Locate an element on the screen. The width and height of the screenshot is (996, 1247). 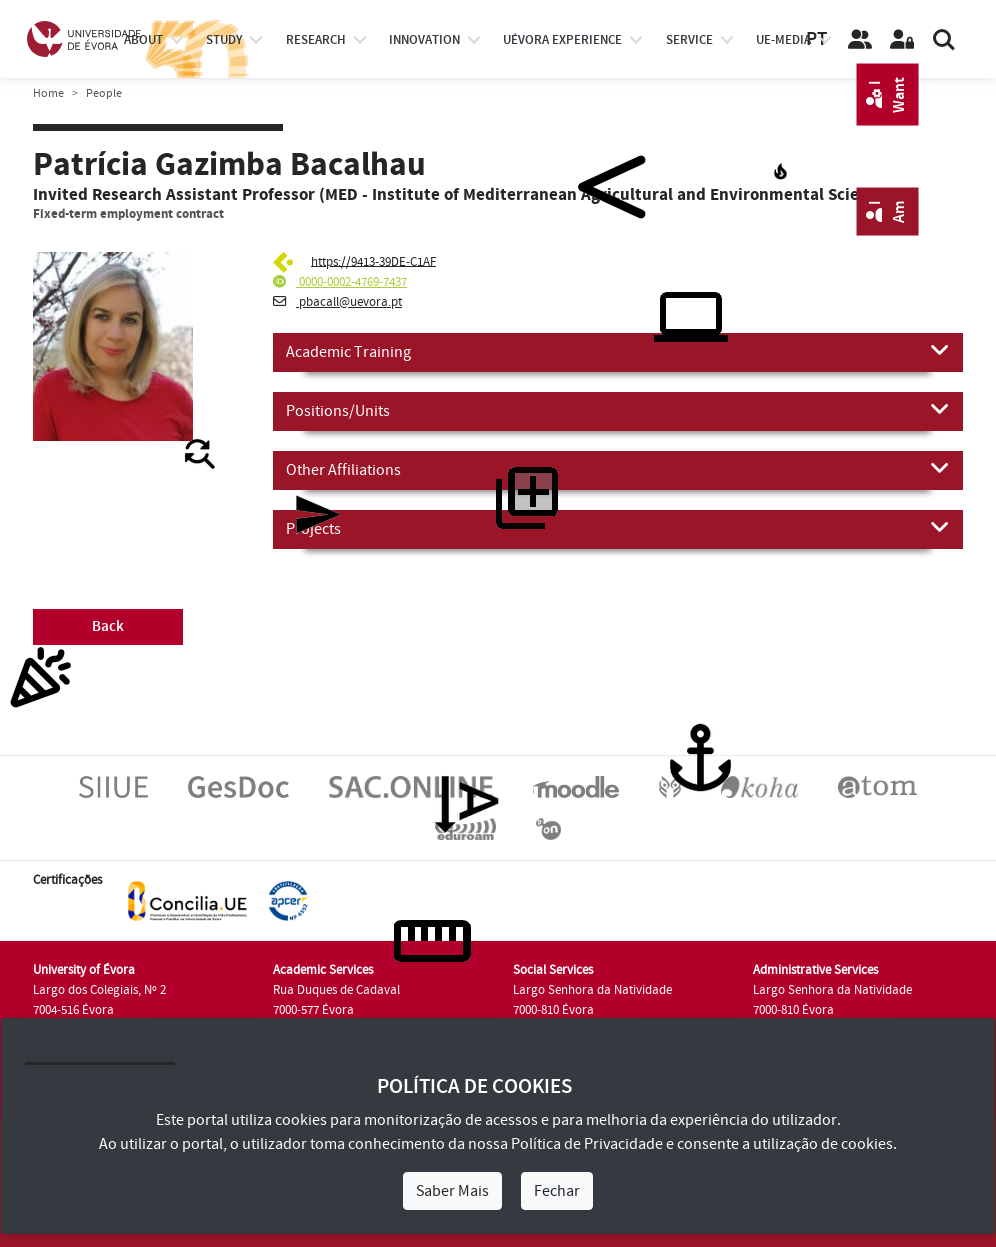
find and replace text or content is located at coordinates (199, 453).